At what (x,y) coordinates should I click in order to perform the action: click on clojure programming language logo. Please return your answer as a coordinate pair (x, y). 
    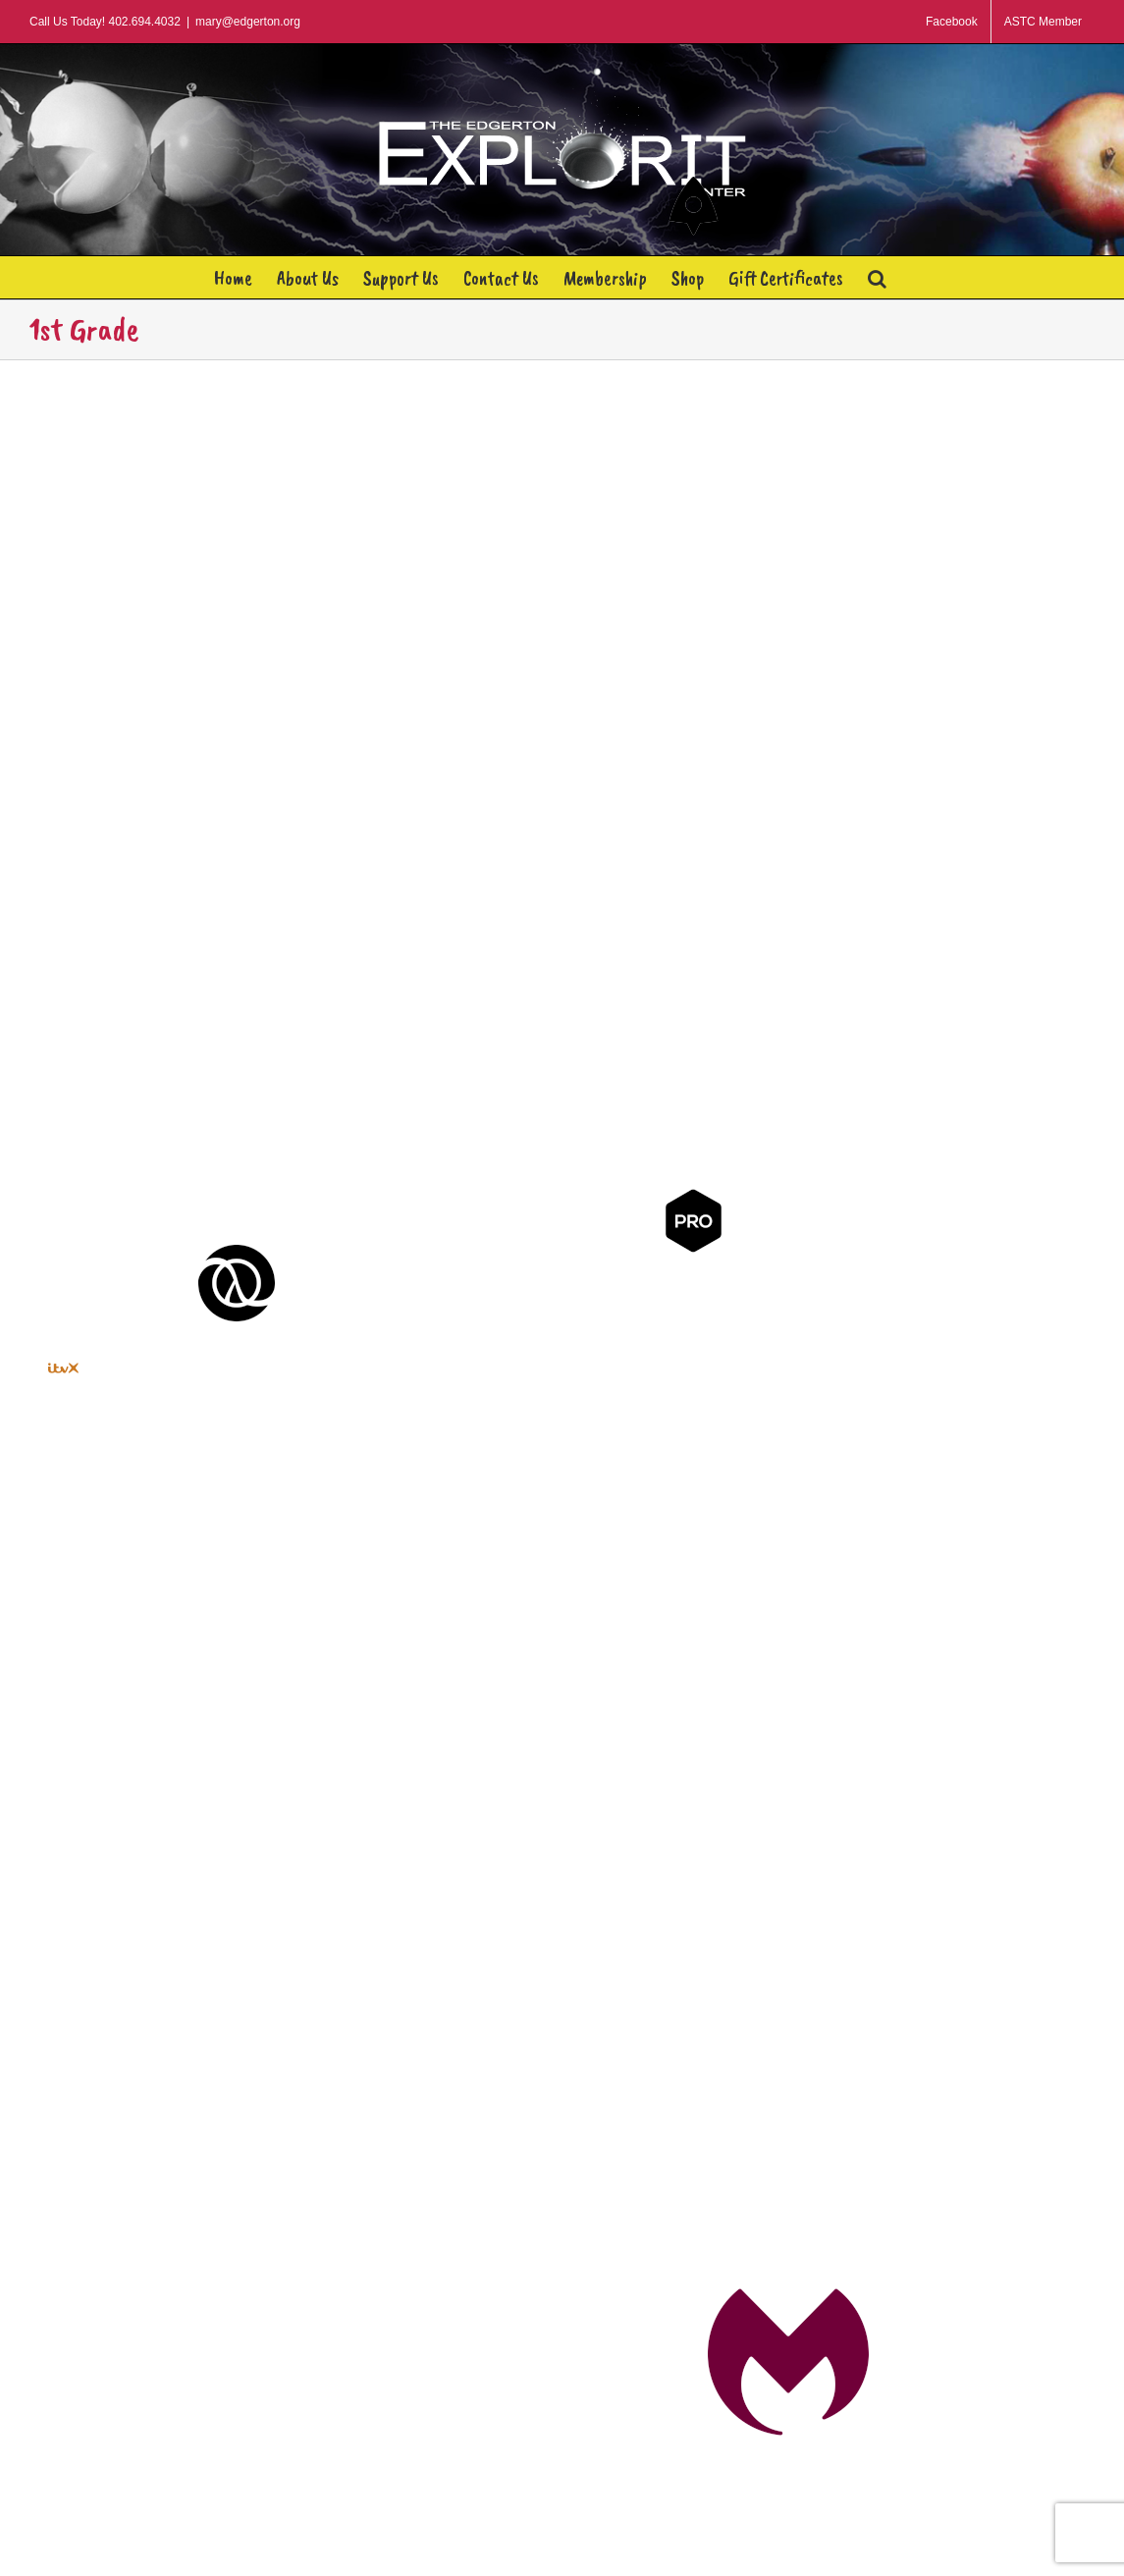
    Looking at the image, I should click on (237, 1283).